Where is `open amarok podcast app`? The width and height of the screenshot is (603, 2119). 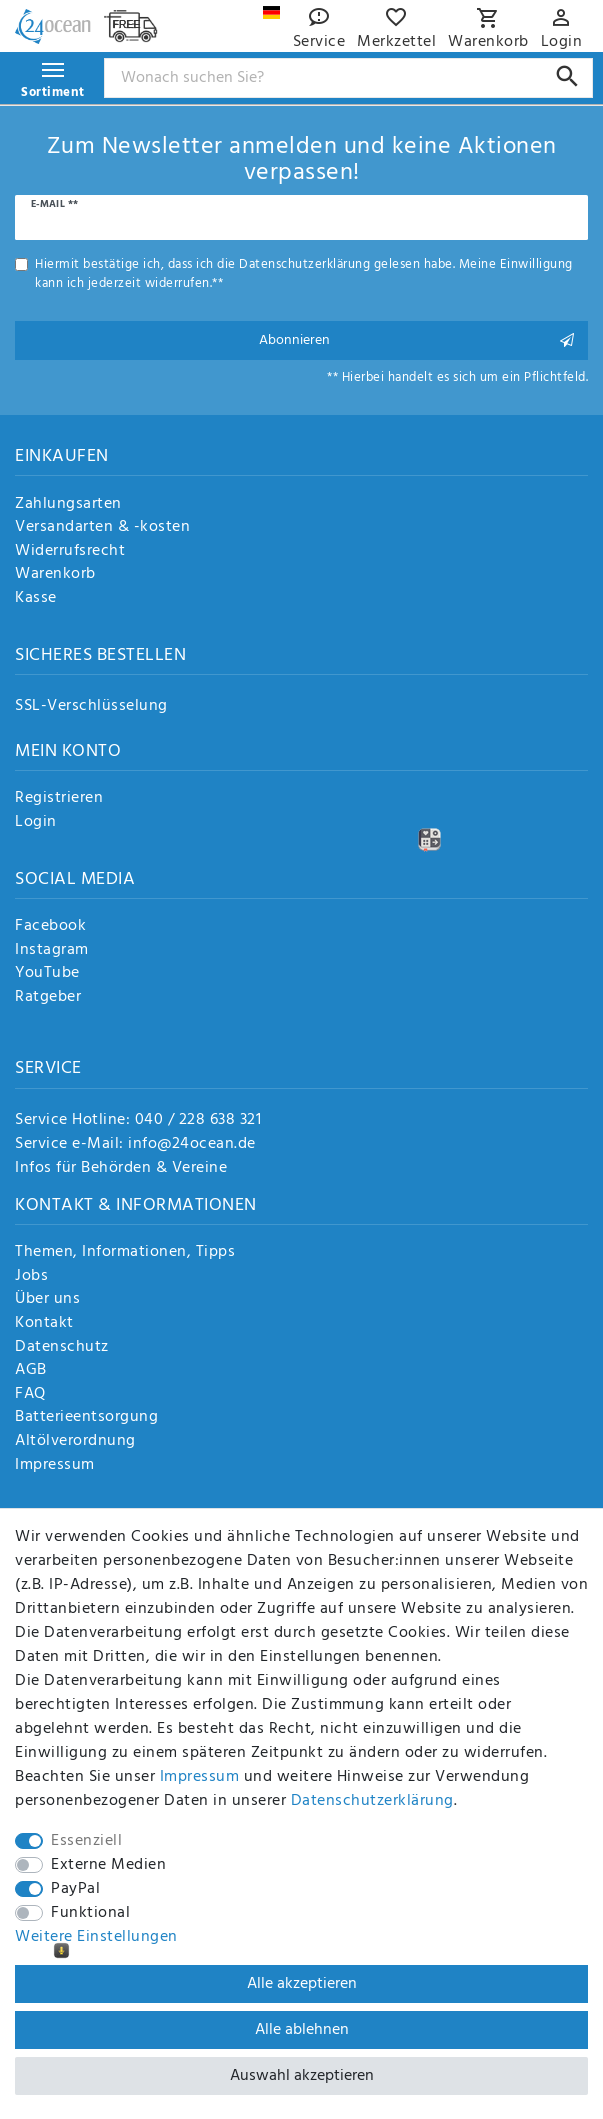 open amarok podcast app is located at coordinates (61, 1950).